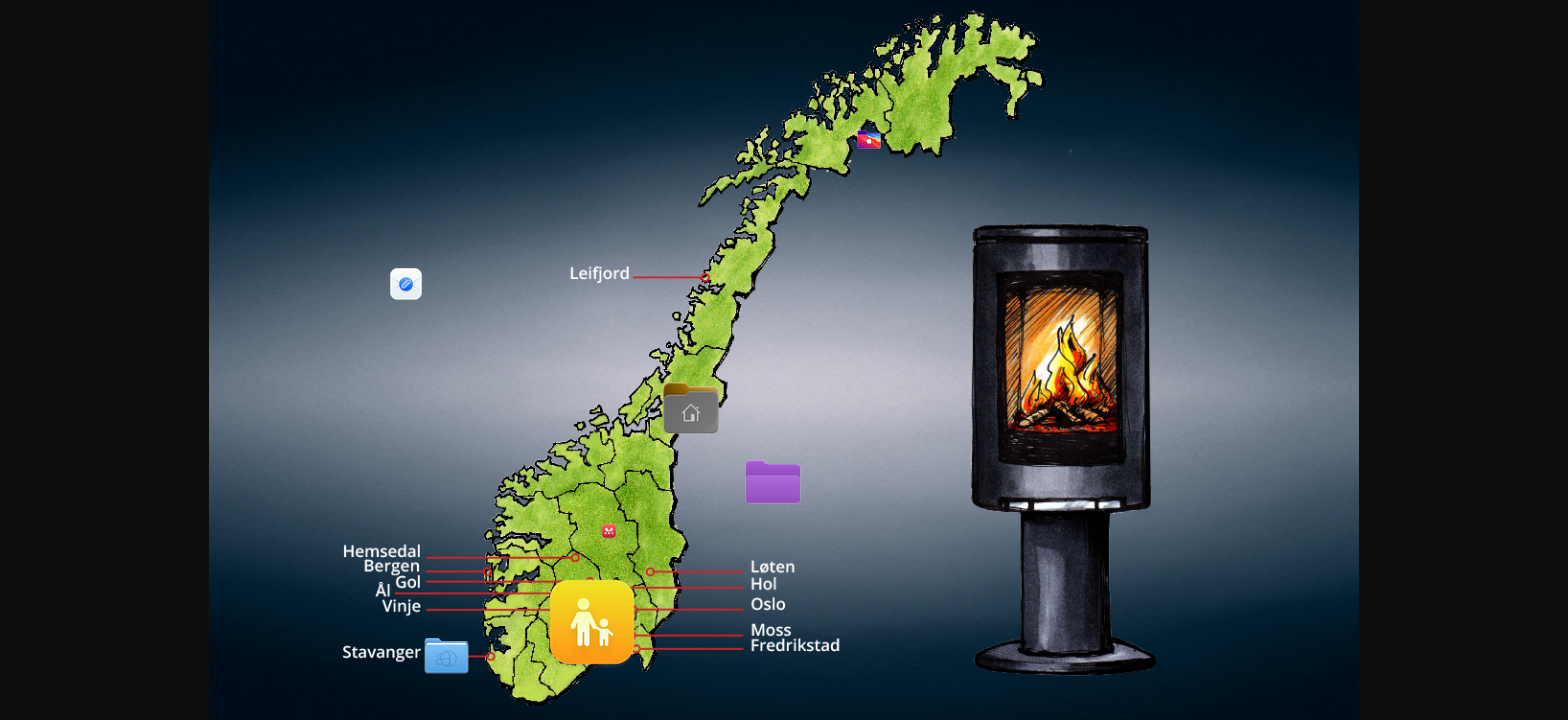 The image size is (1568, 720). What do you see at coordinates (773, 482) in the screenshot?
I see `open folder containing files` at bounding box center [773, 482].